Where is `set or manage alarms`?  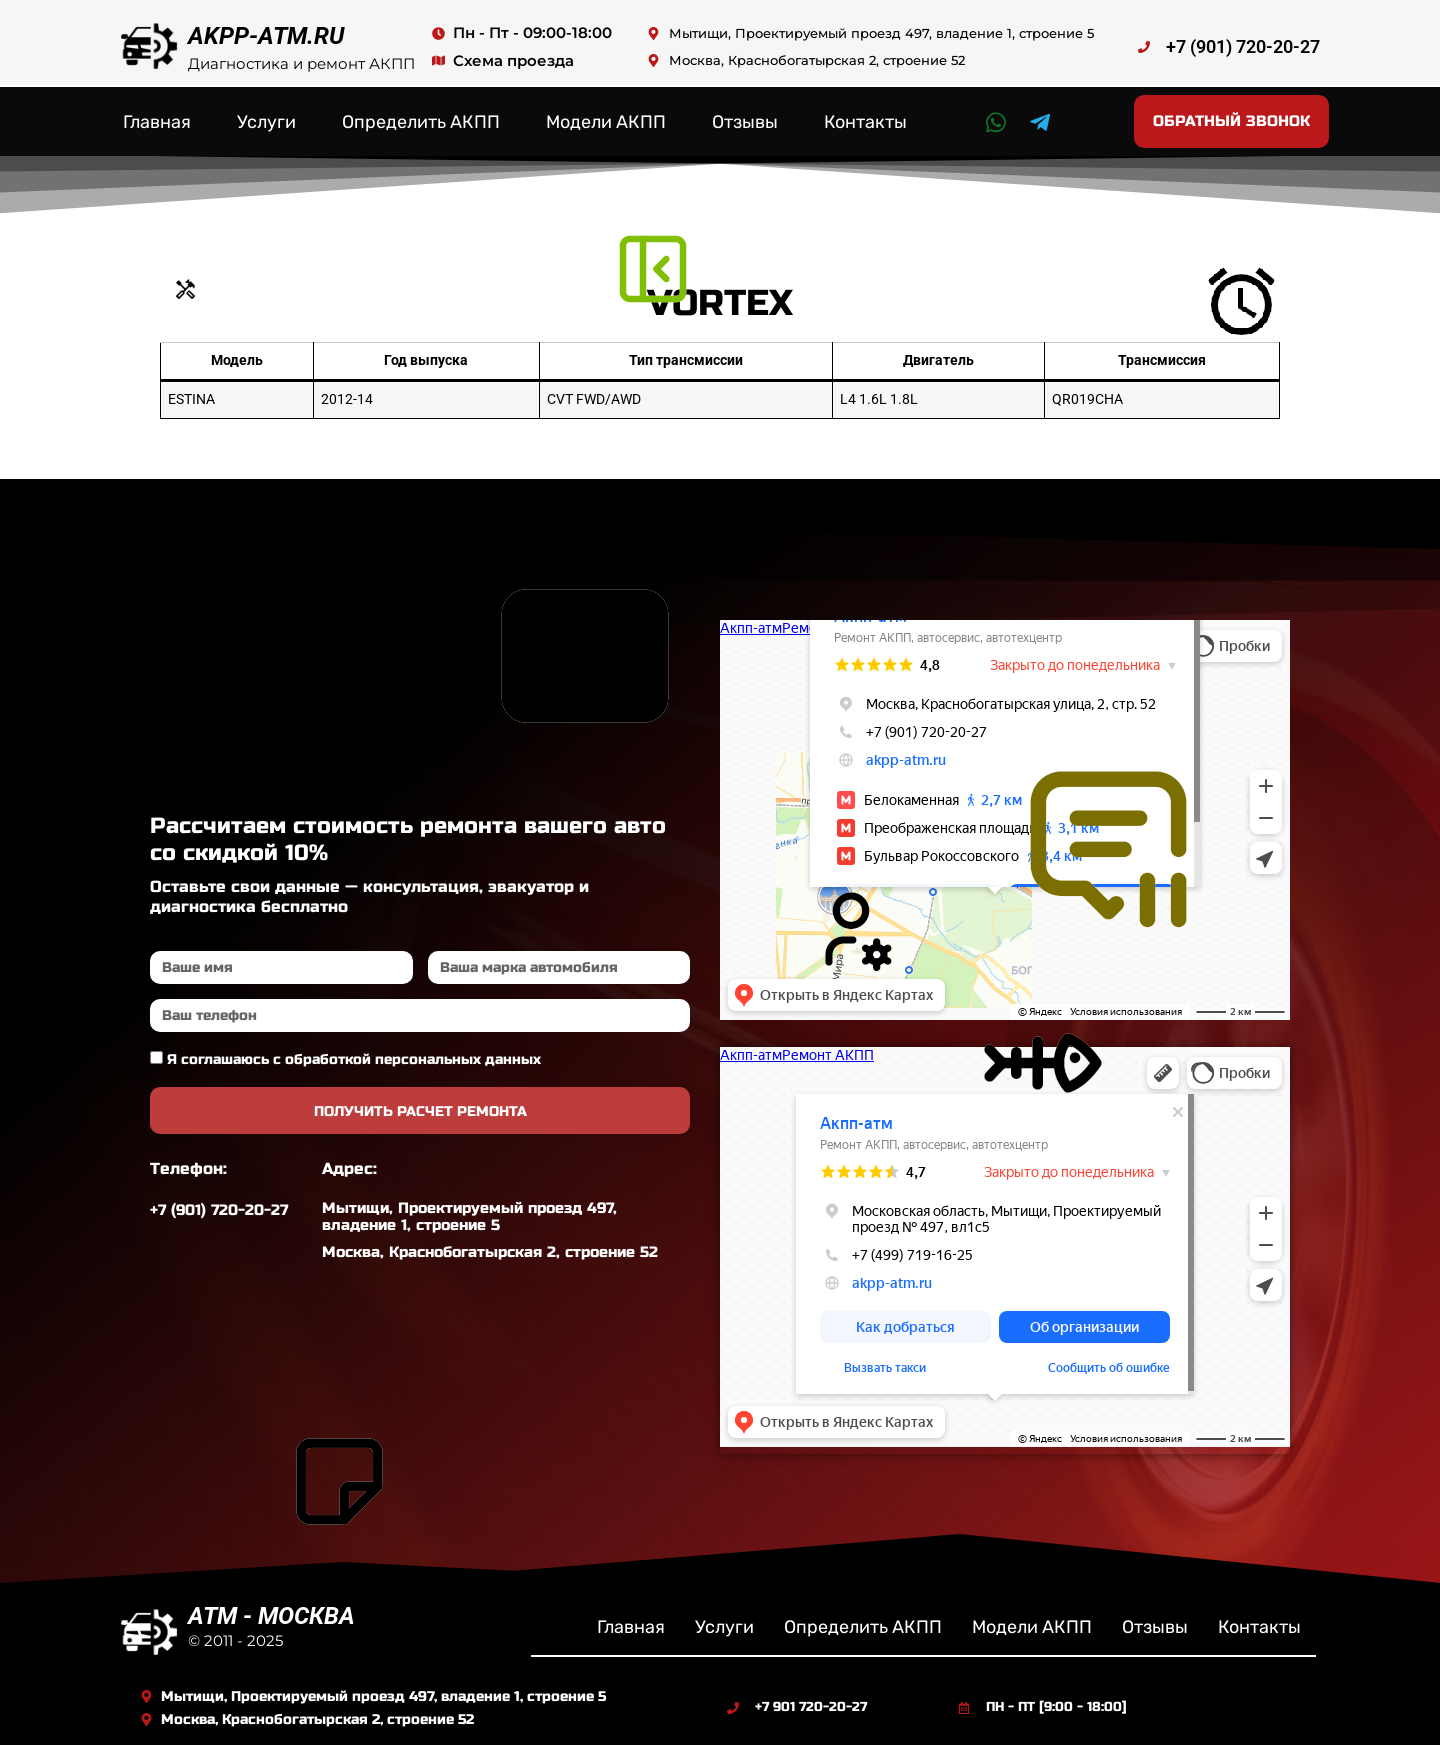
set or manage alarms is located at coordinates (1241, 301).